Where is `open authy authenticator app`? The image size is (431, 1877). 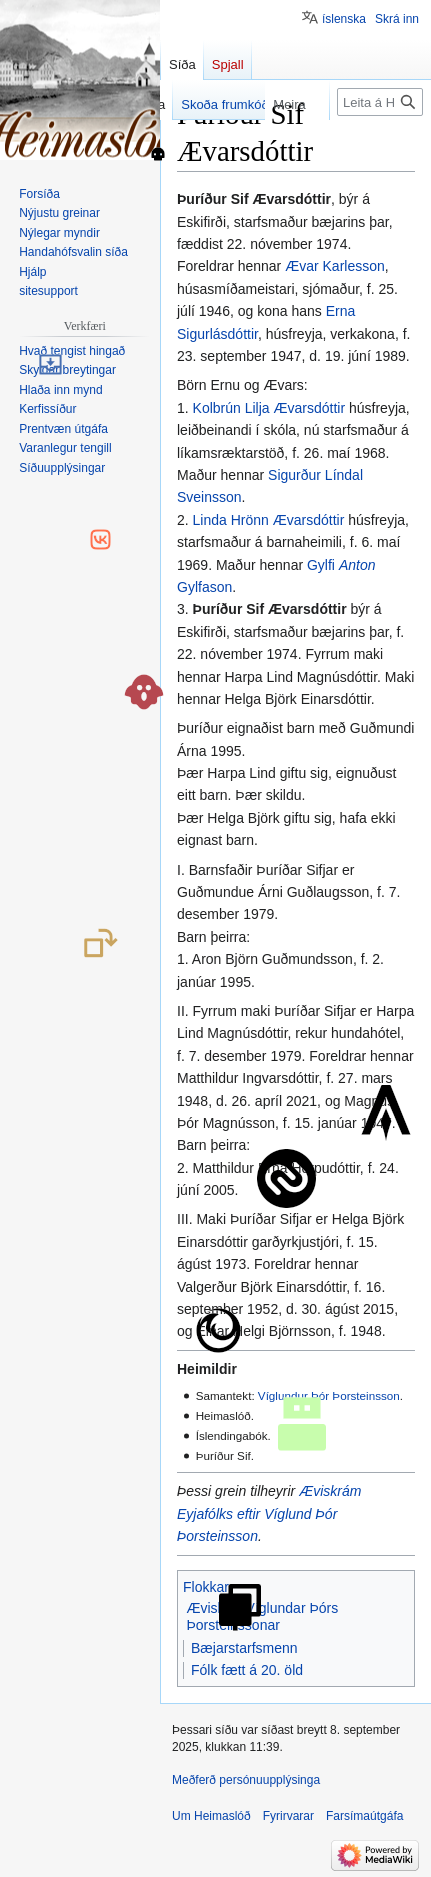 open authy authenticator app is located at coordinates (286, 1178).